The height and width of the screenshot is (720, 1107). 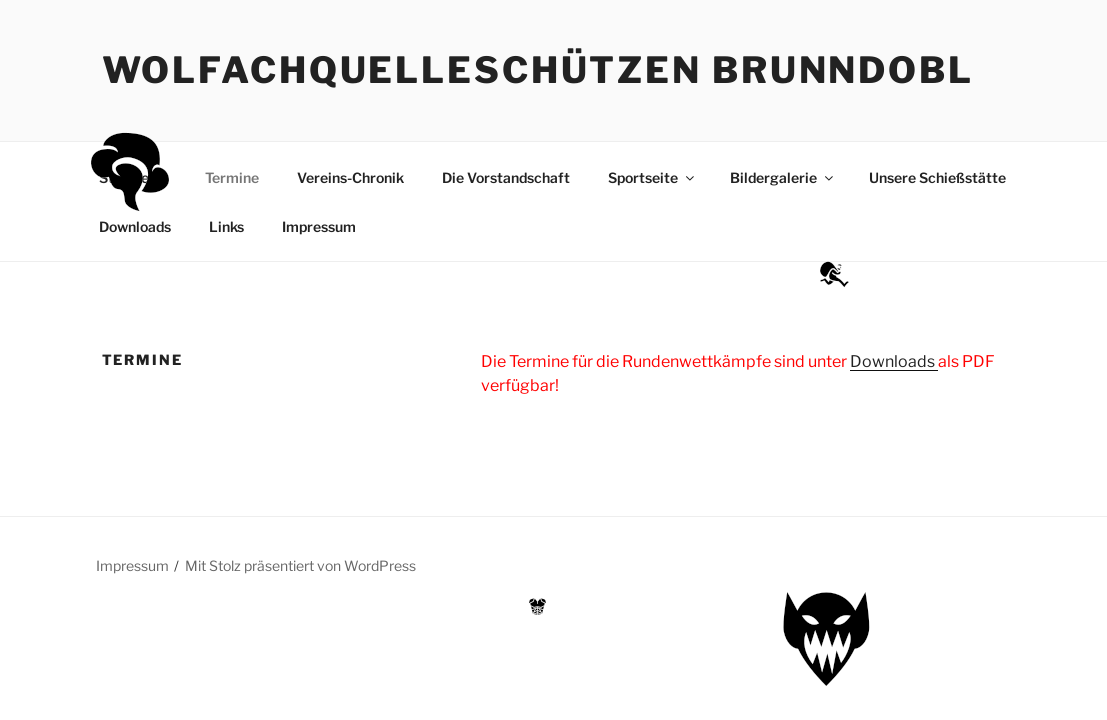 I want to click on select imp or demon character, so click(x=826, y=639).